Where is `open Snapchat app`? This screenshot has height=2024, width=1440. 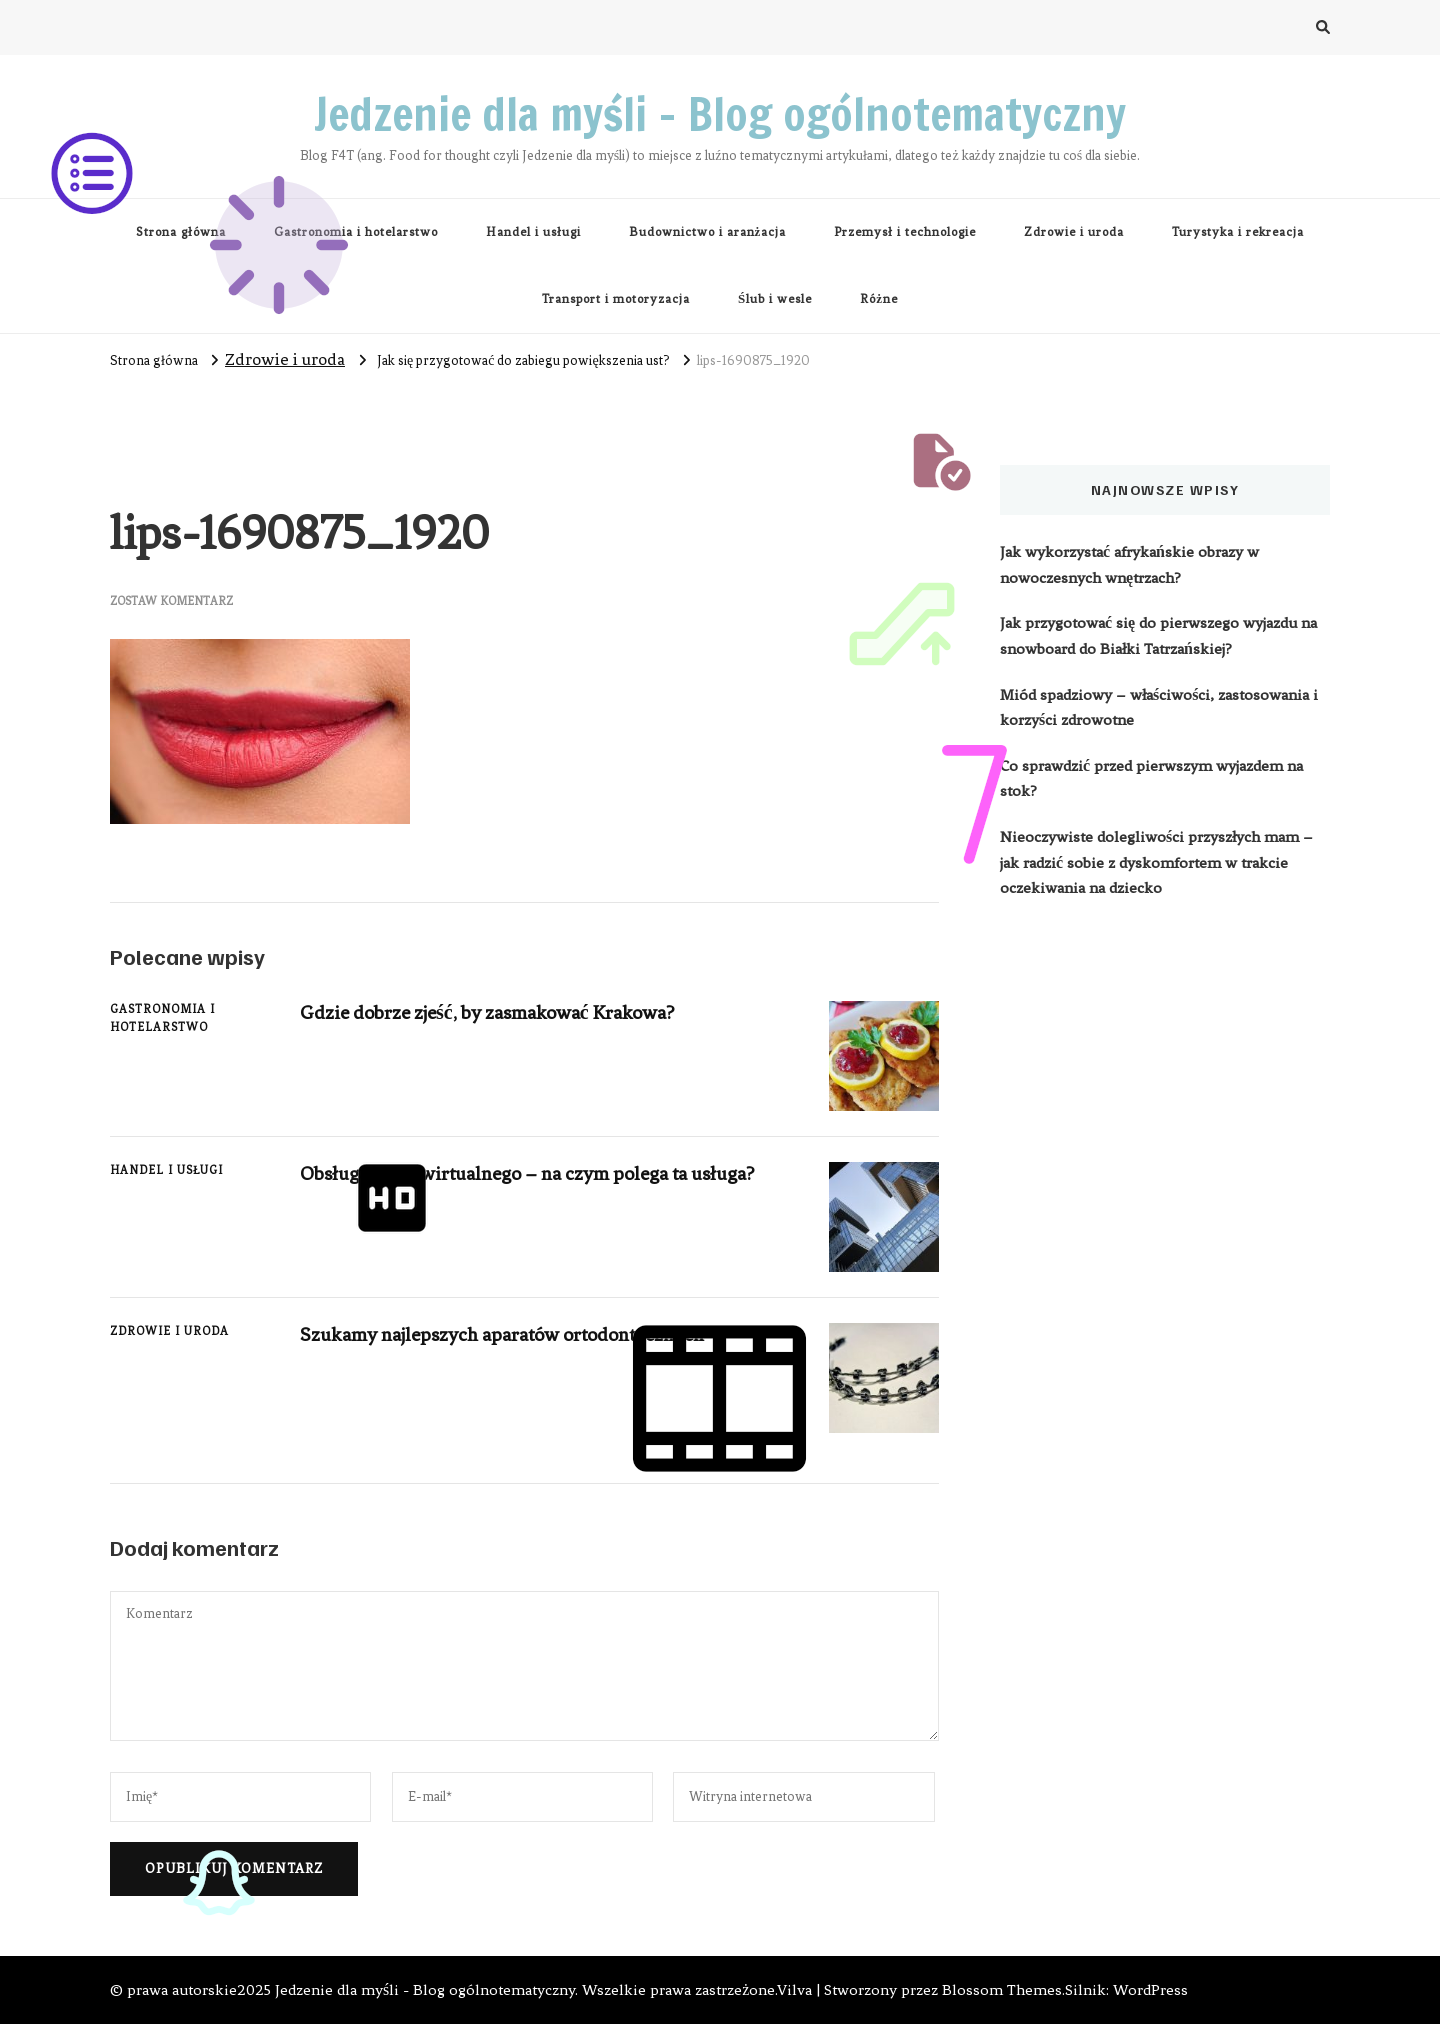 open Snapchat app is located at coordinates (219, 1884).